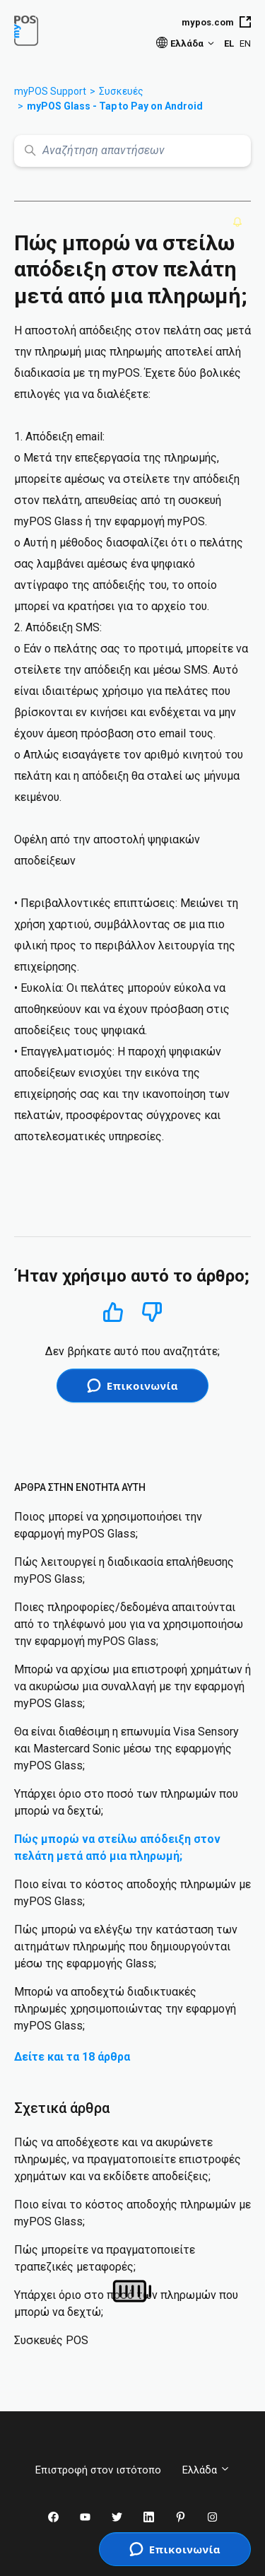 The width and height of the screenshot is (265, 2576). Describe the element at coordinates (237, 222) in the screenshot. I see `view notifications` at that location.